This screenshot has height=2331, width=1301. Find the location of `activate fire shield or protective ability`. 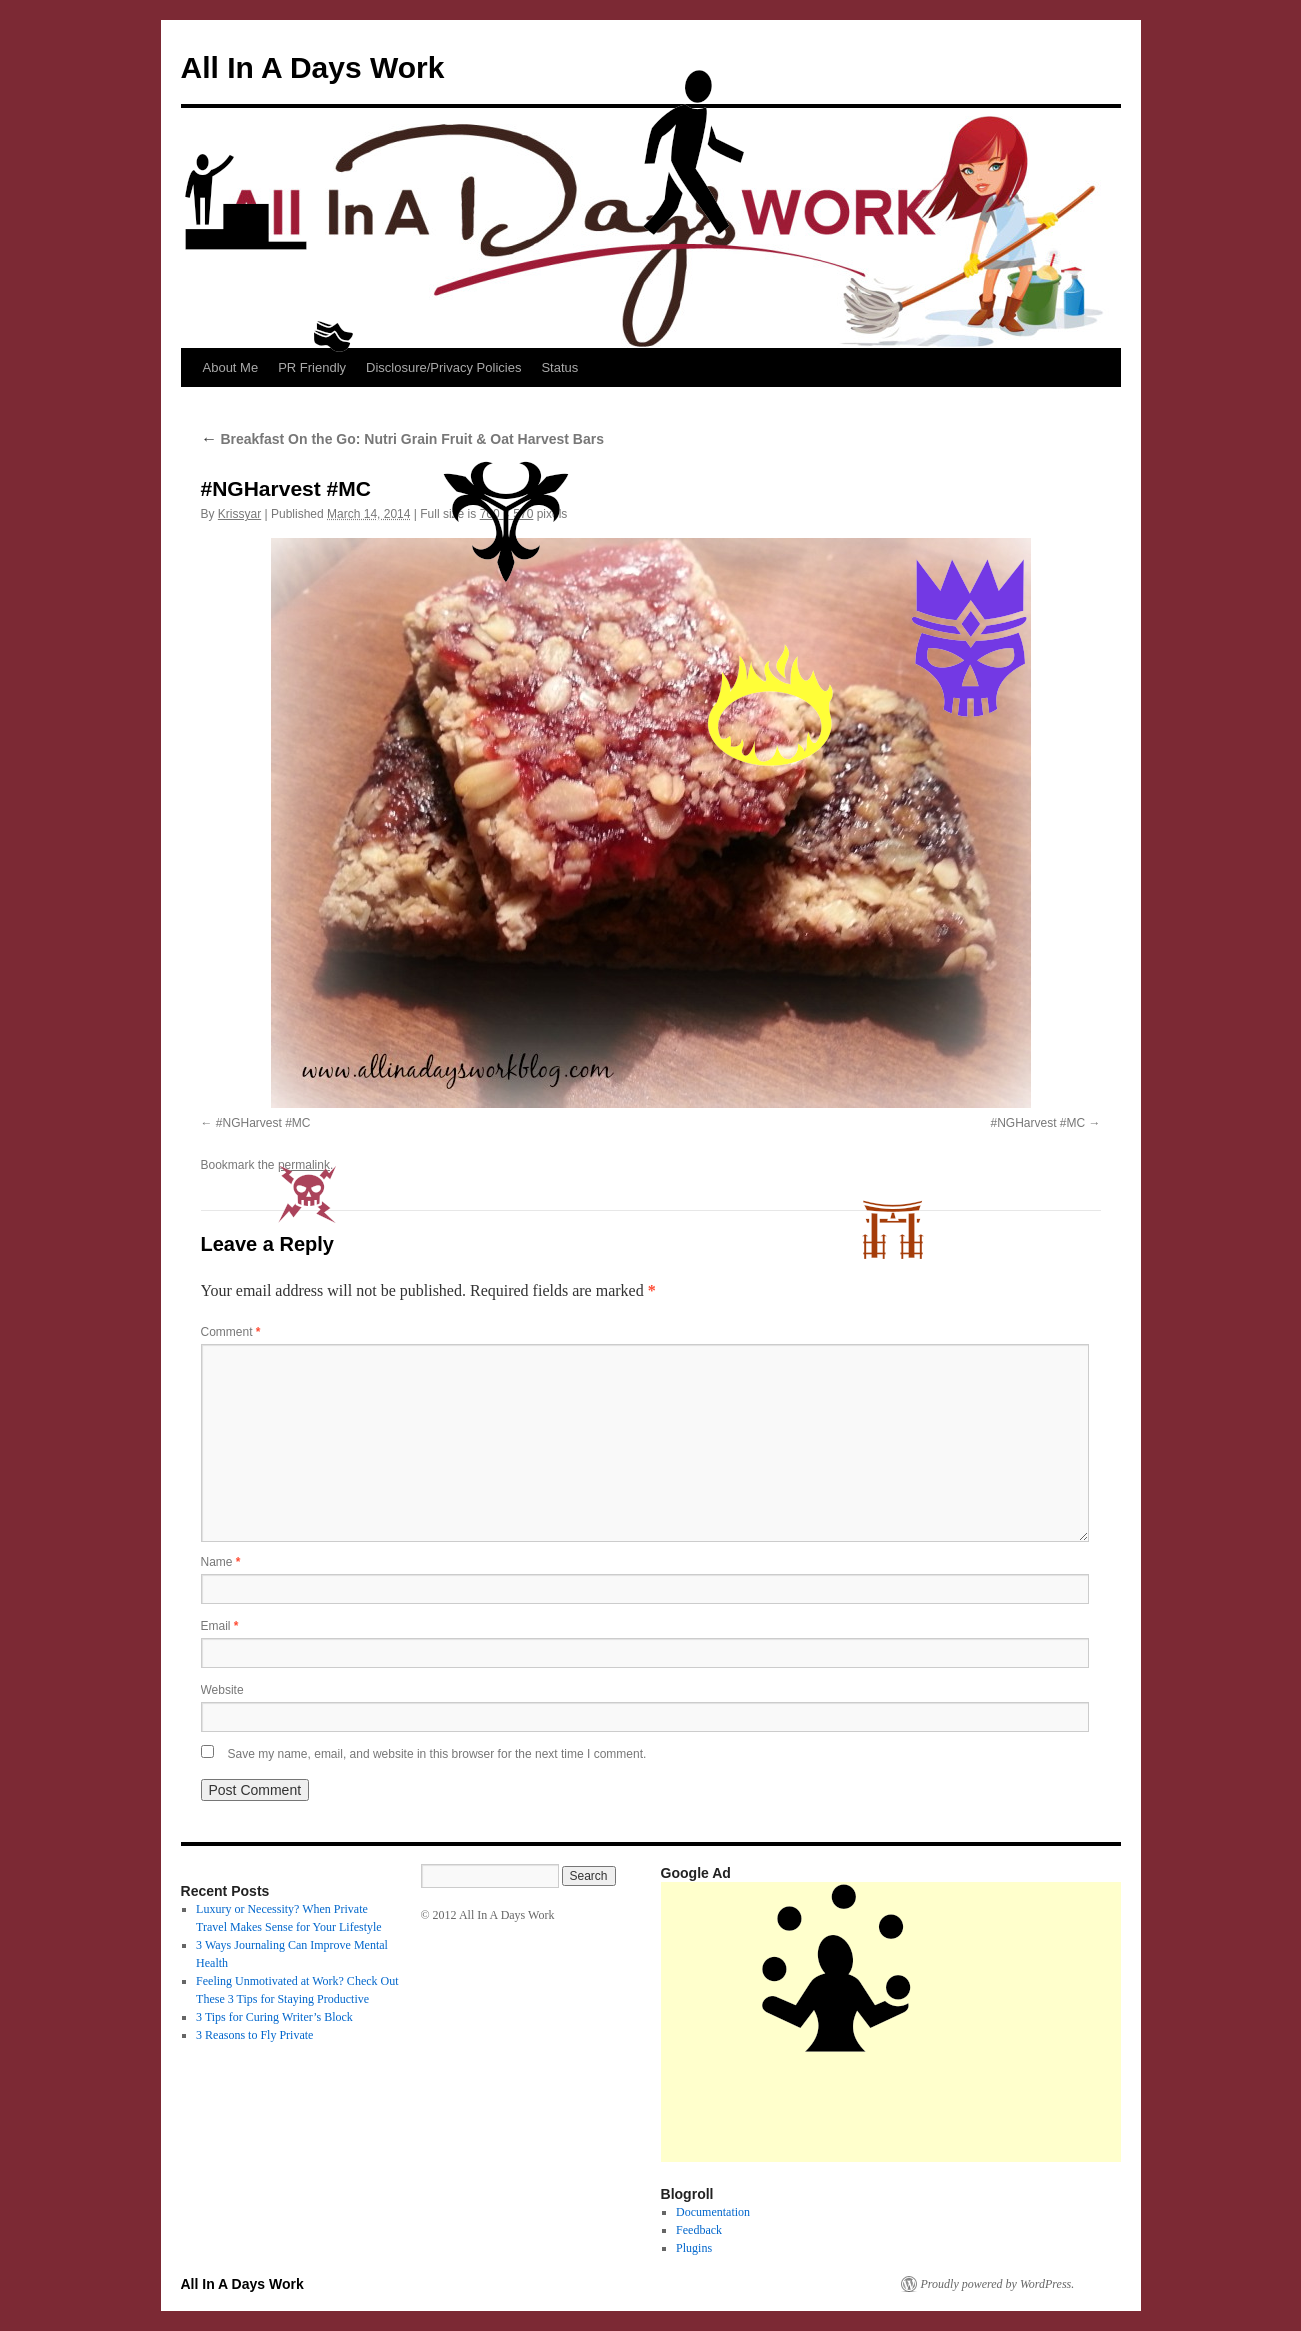

activate fire shield or protective ability is located at coordinates (770, 707).